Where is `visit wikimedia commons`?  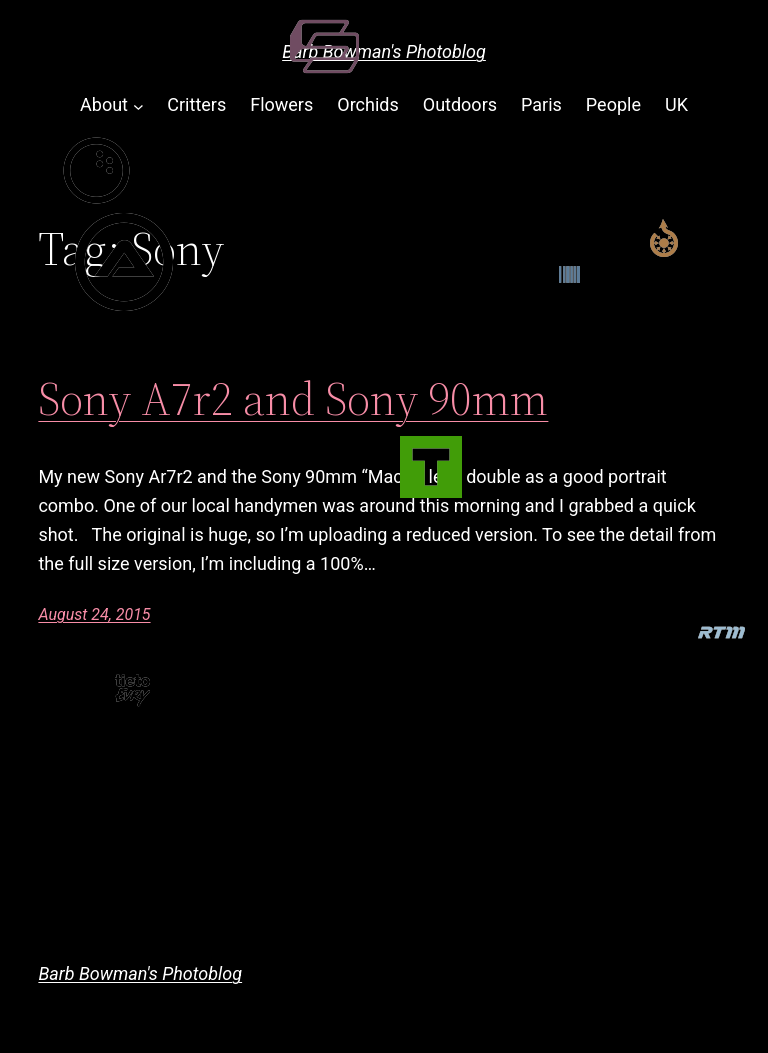
visit wikimedia commons is located at coordinates (664, 238).